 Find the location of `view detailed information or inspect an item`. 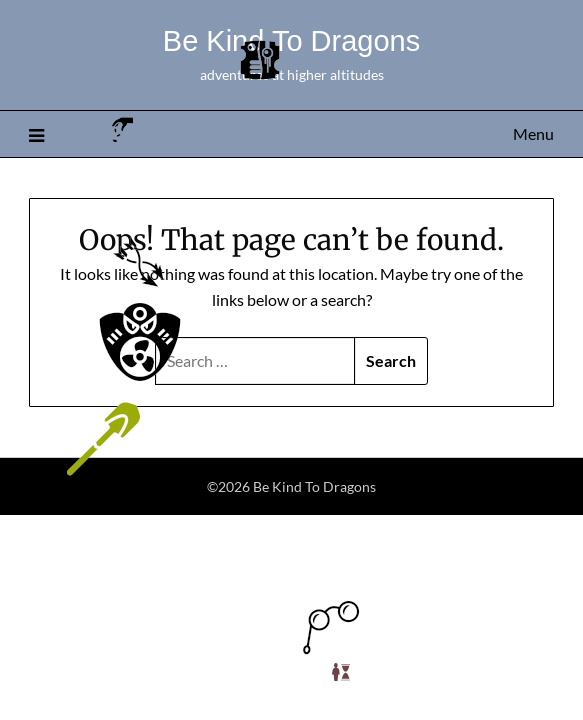

view detailed information or inspect an item is located at coordinates (330, 627).